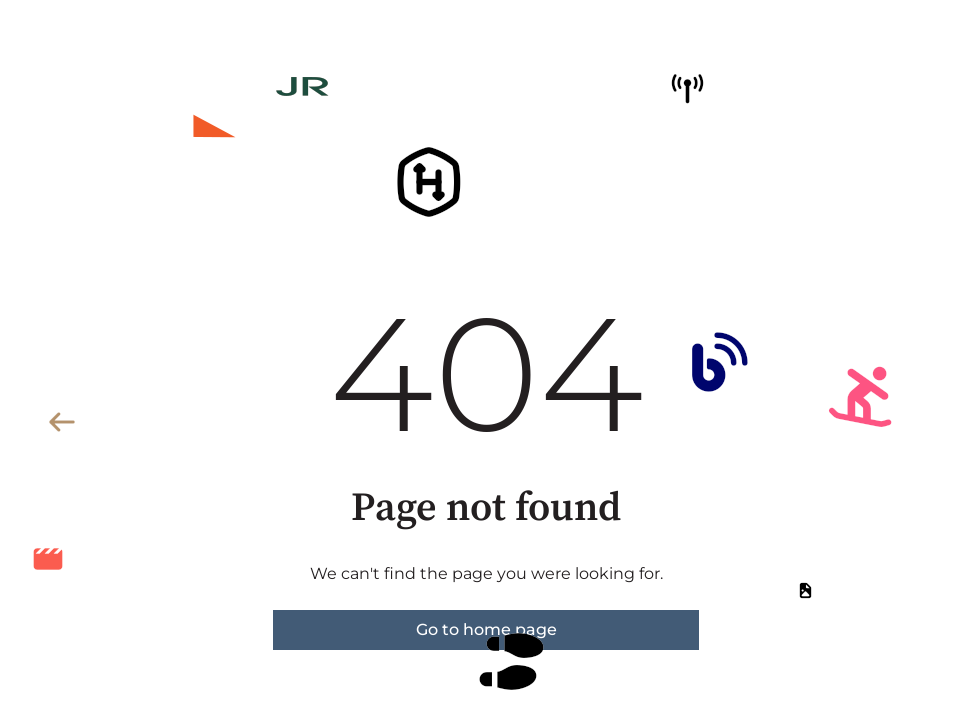 The height and width of the screenshot is (720, 972). I want to click on view image file, so click(805, 590).